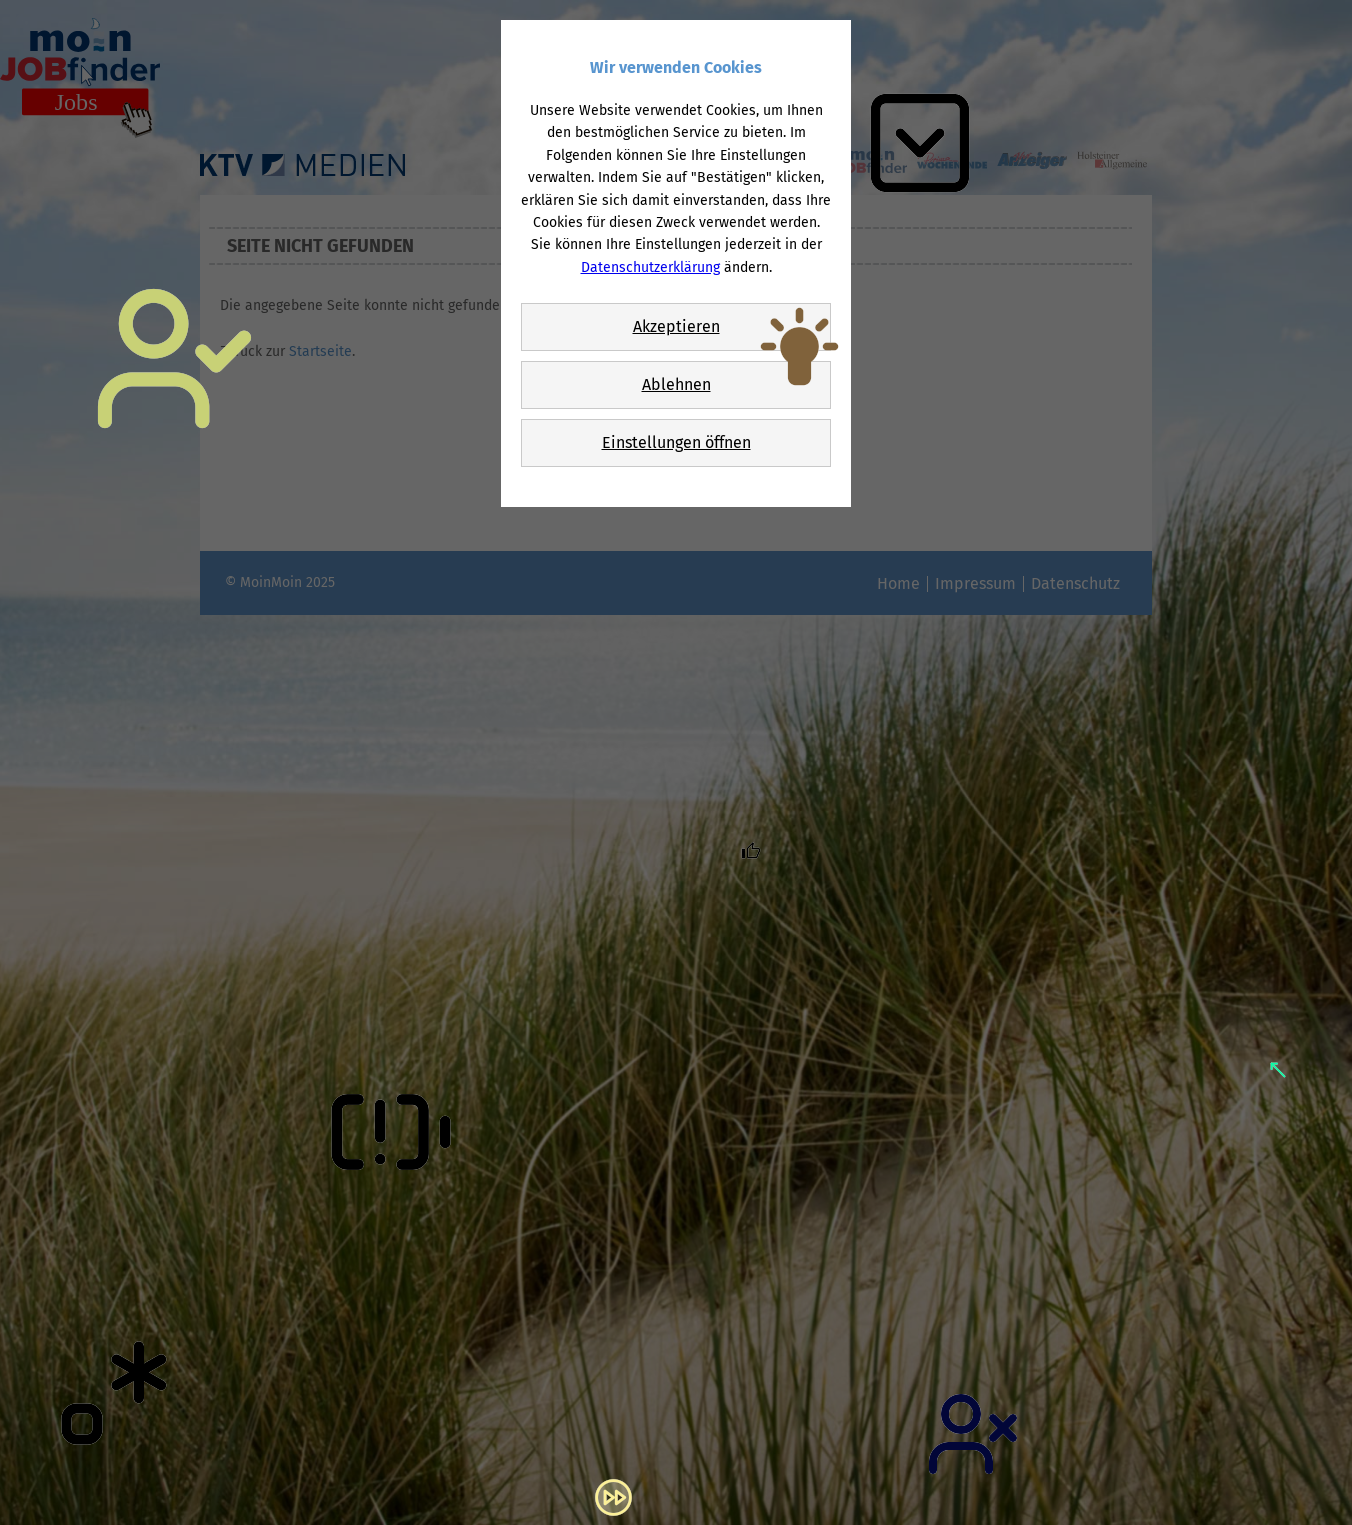 The height and width of the screenshot is (1525, 1352). What do you see at coordinates (973, 1434) in the screenshot?
I see `remove a user from your contacts` at bounding box center [973, 1434].